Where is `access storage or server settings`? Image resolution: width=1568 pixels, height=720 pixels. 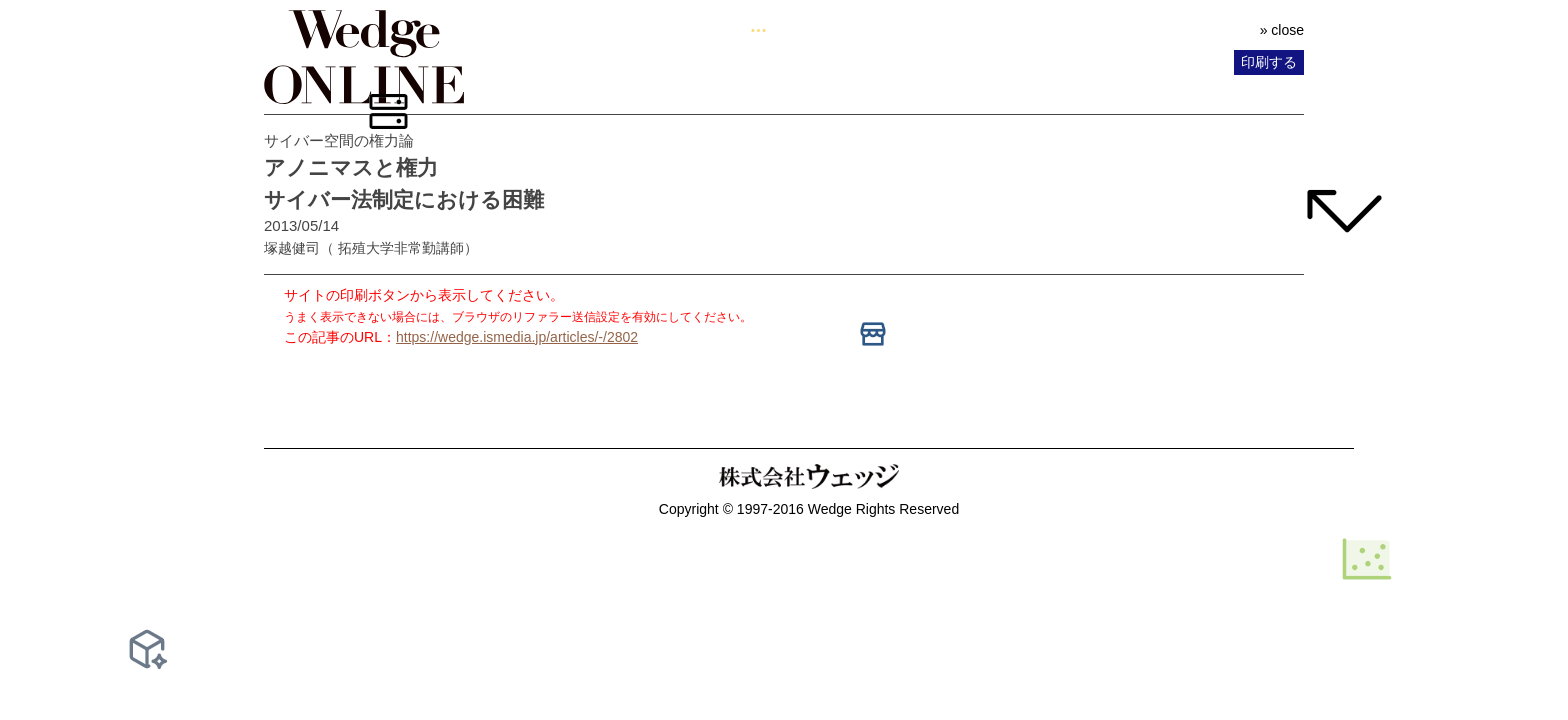
access storage or server settings is located at coordinates (388, 111).